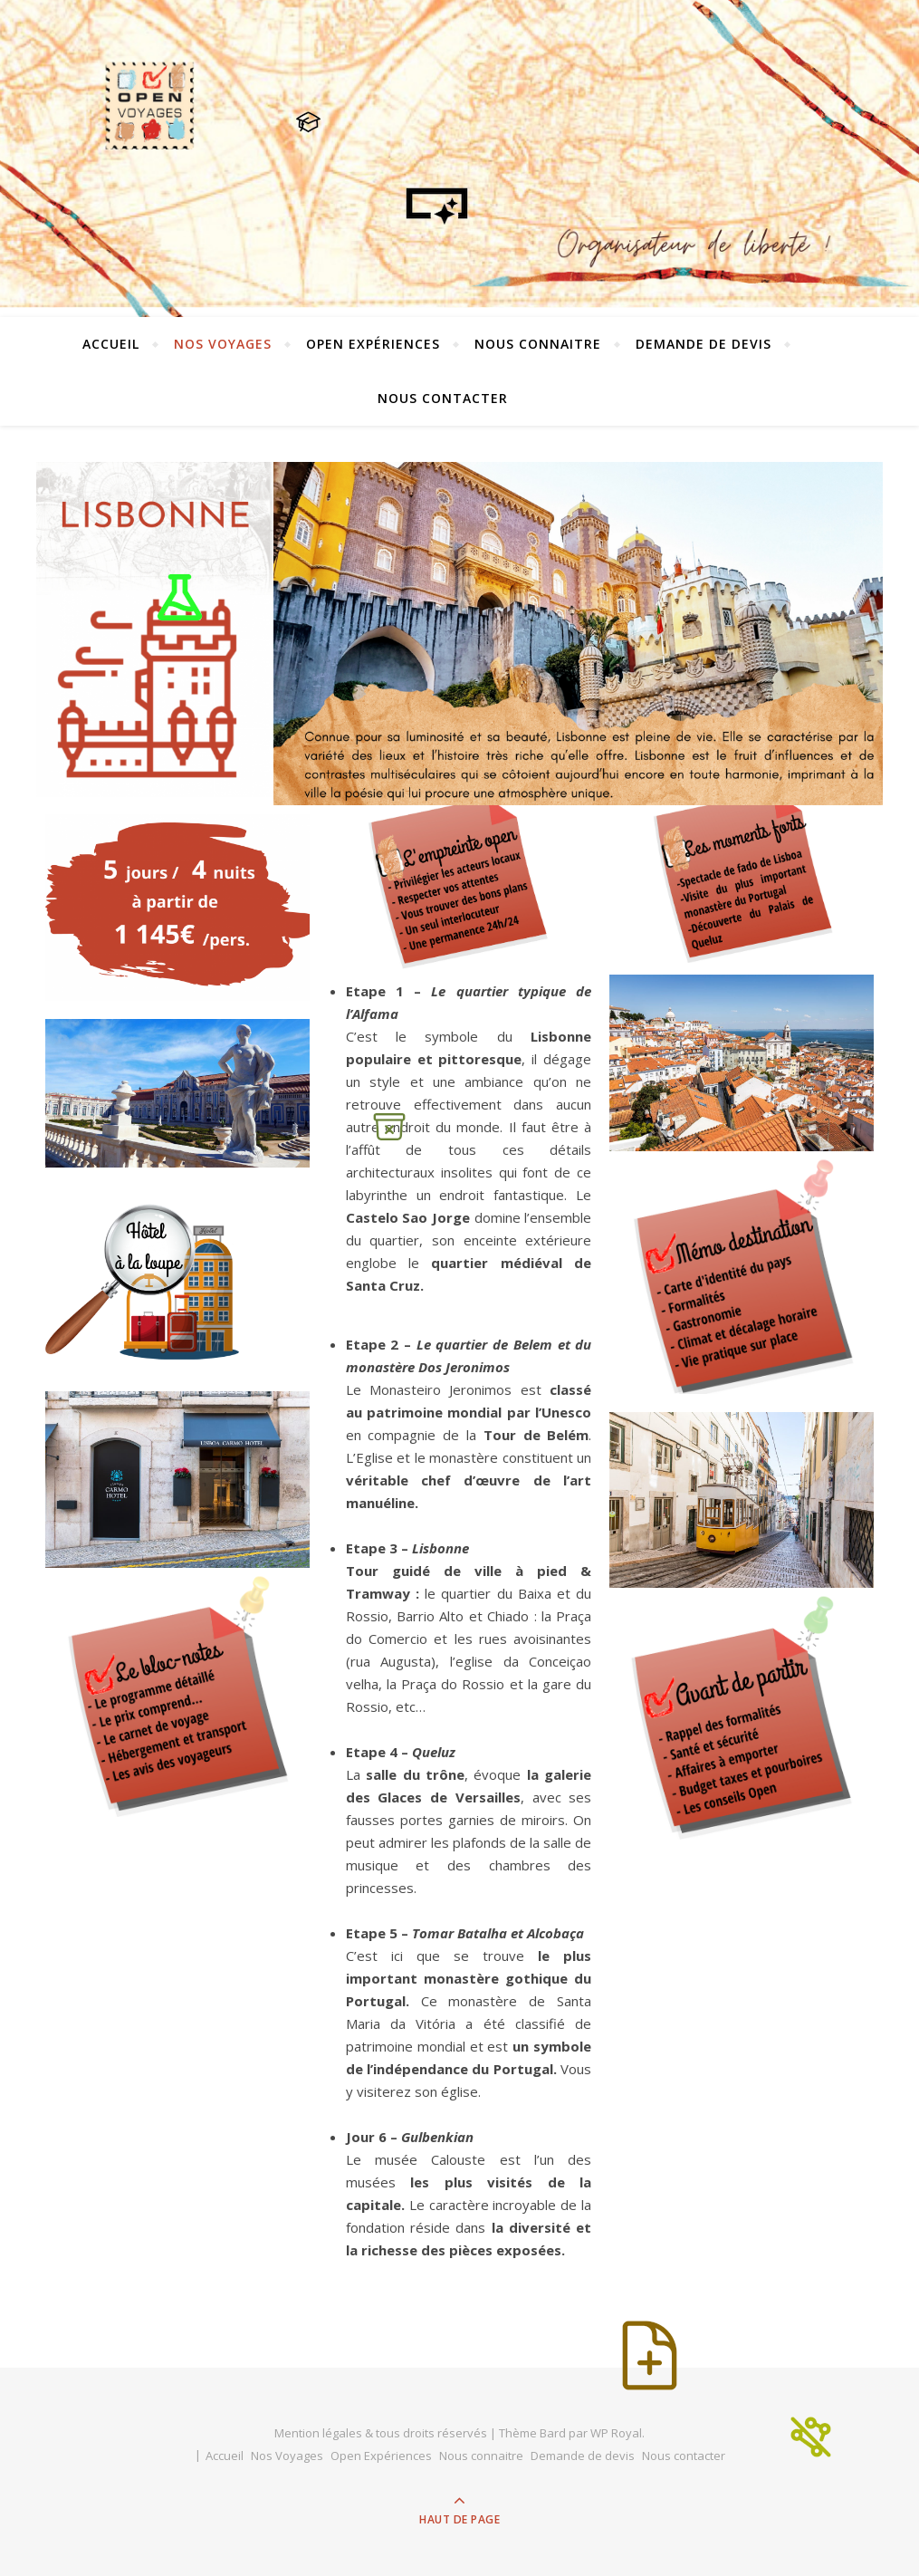 The height and width of the screenshot is (2576, 919). Describe the element at coordinates (436, 203) in the screenshot. I see `add a smart action or AI-powered button` at that location.